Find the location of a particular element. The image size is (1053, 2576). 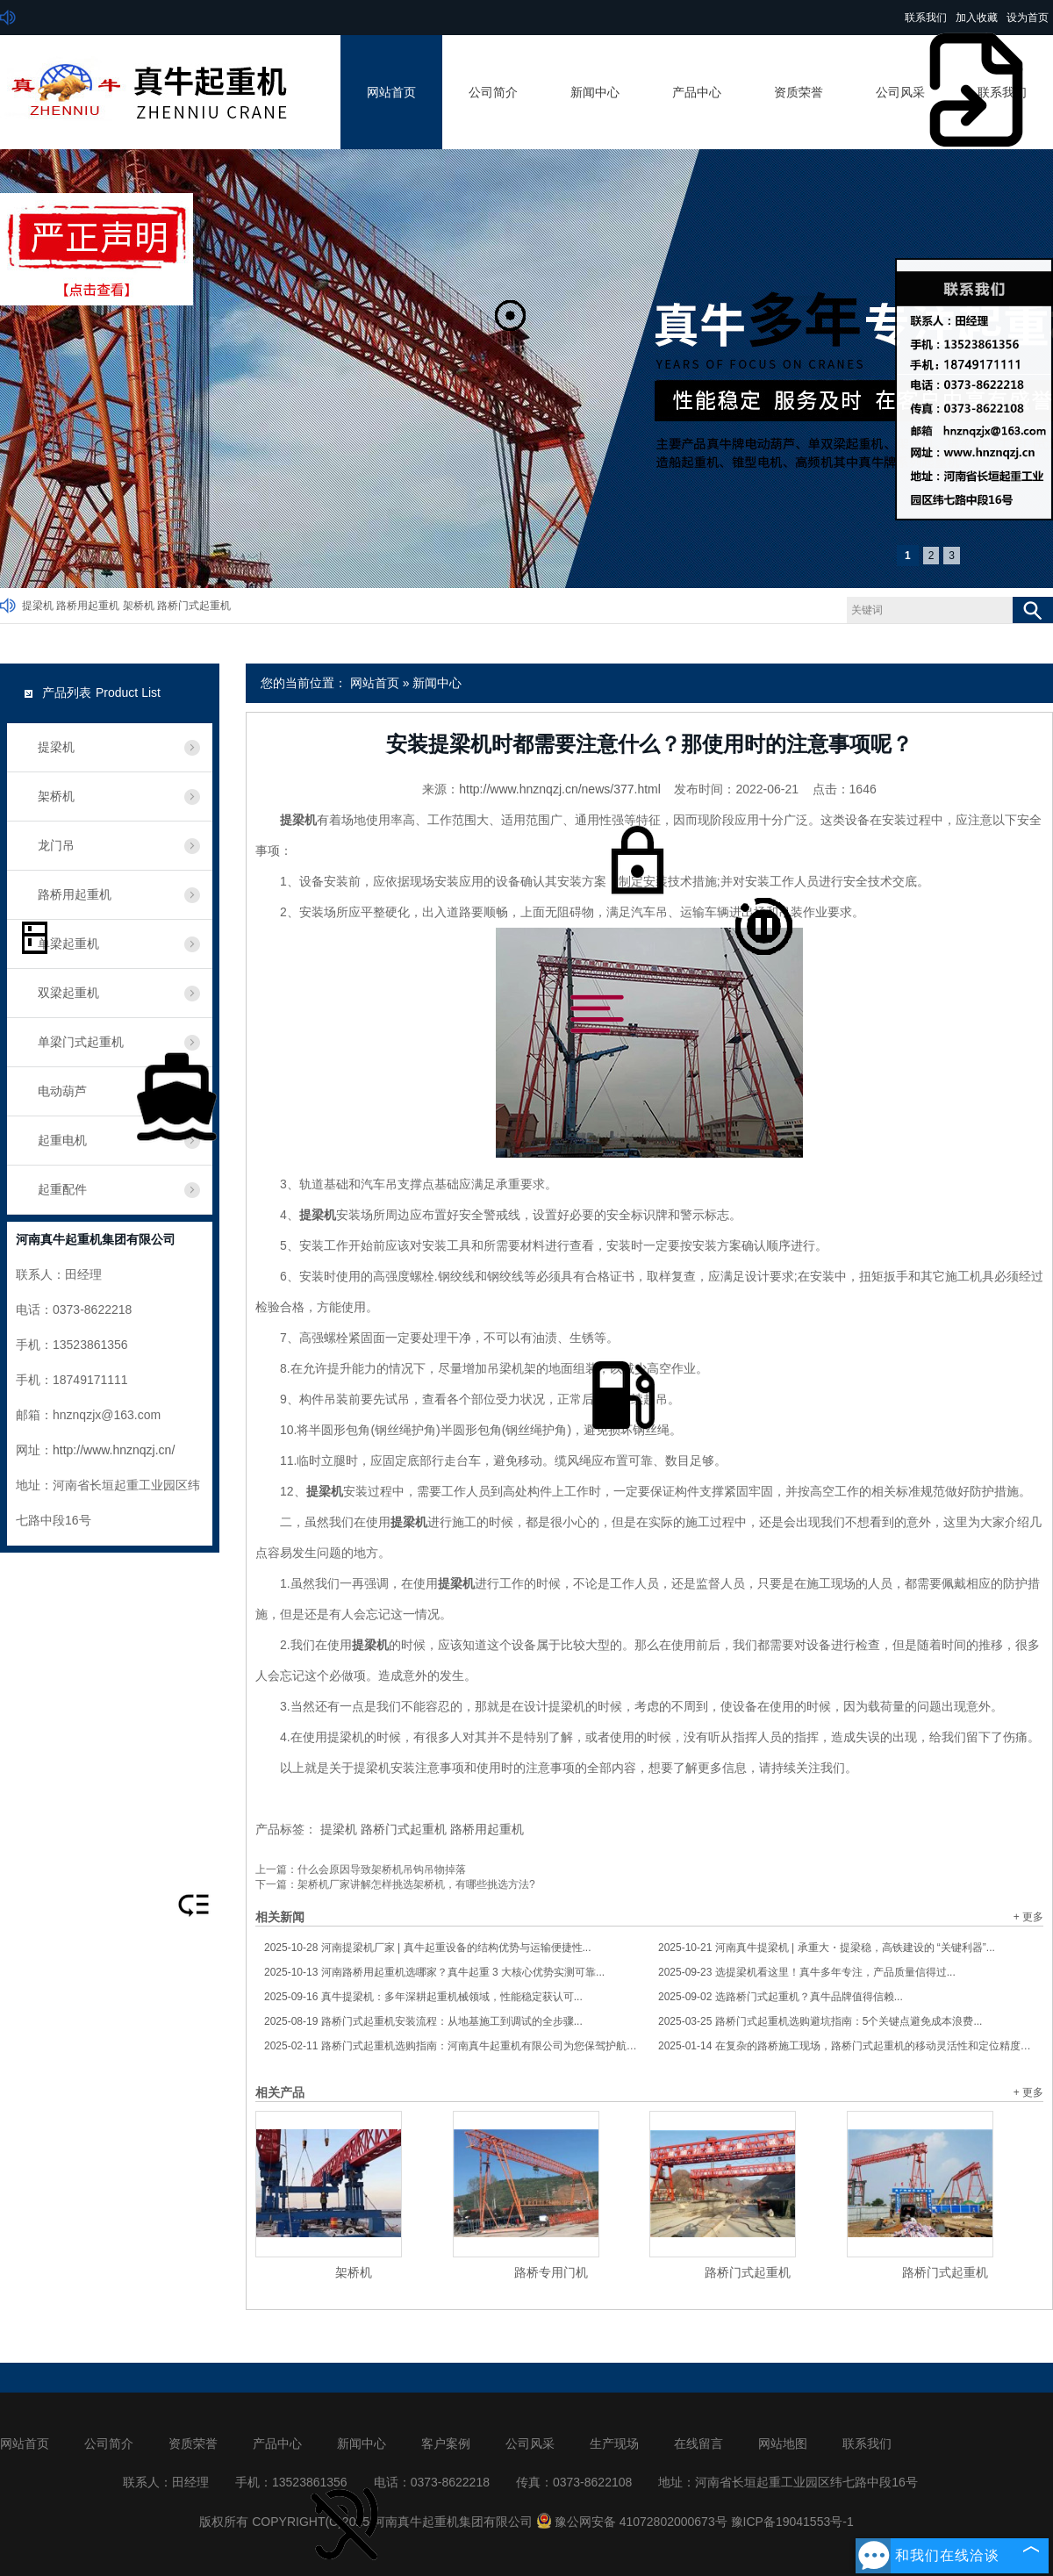

align text to the left is located at coordinates (597, 1015).